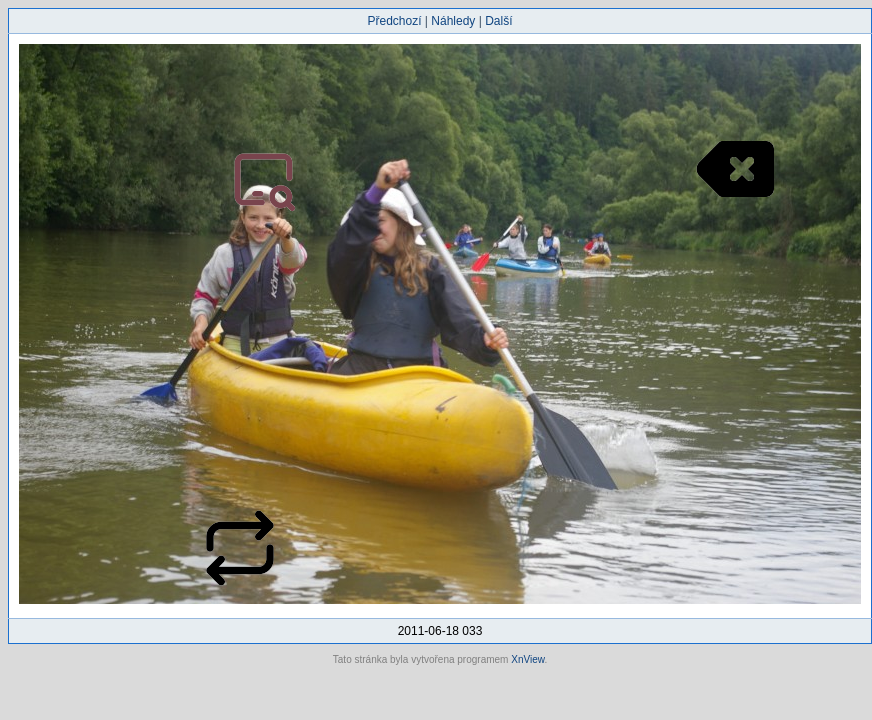  What do you see at coordinates (240, 548) in the screenshot?
I see `enable repeat mode for playback` at bounding box center [240, 548].